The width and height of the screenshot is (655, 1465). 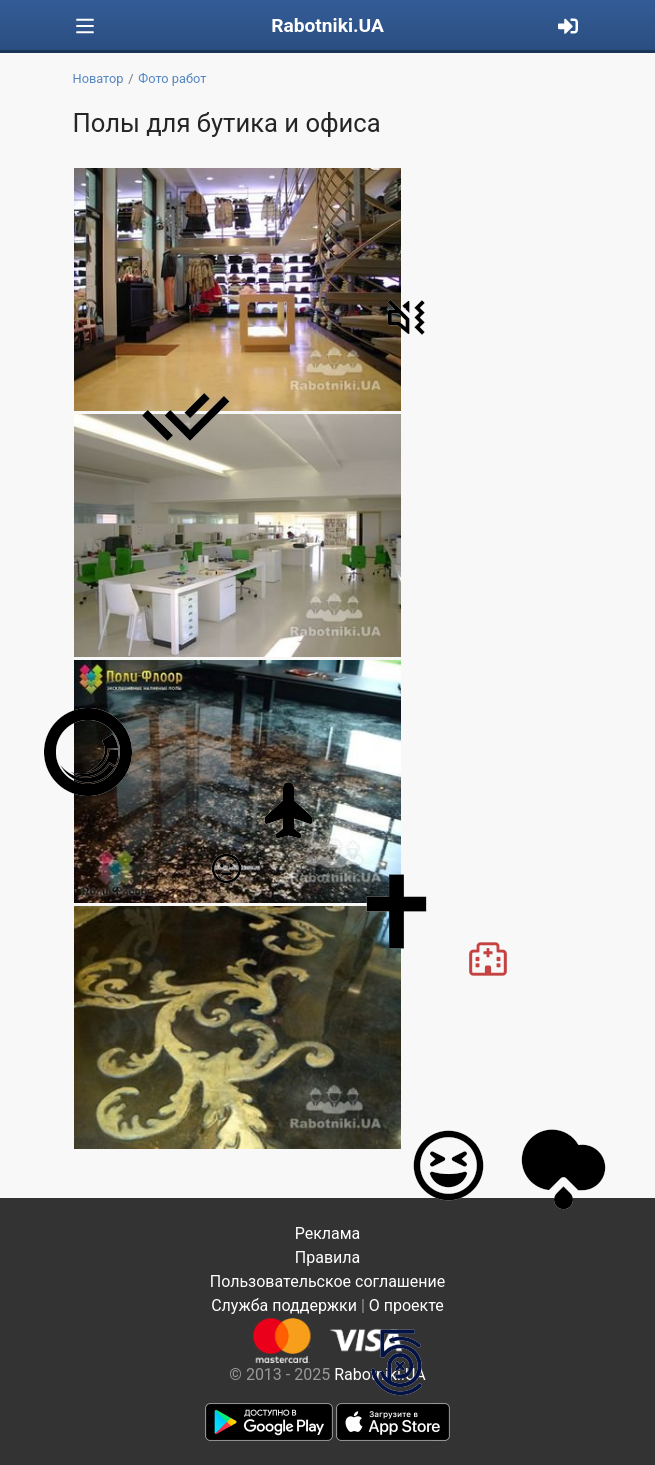 I want to click on rate experience as neutral or average, so click(x=226, y=868).